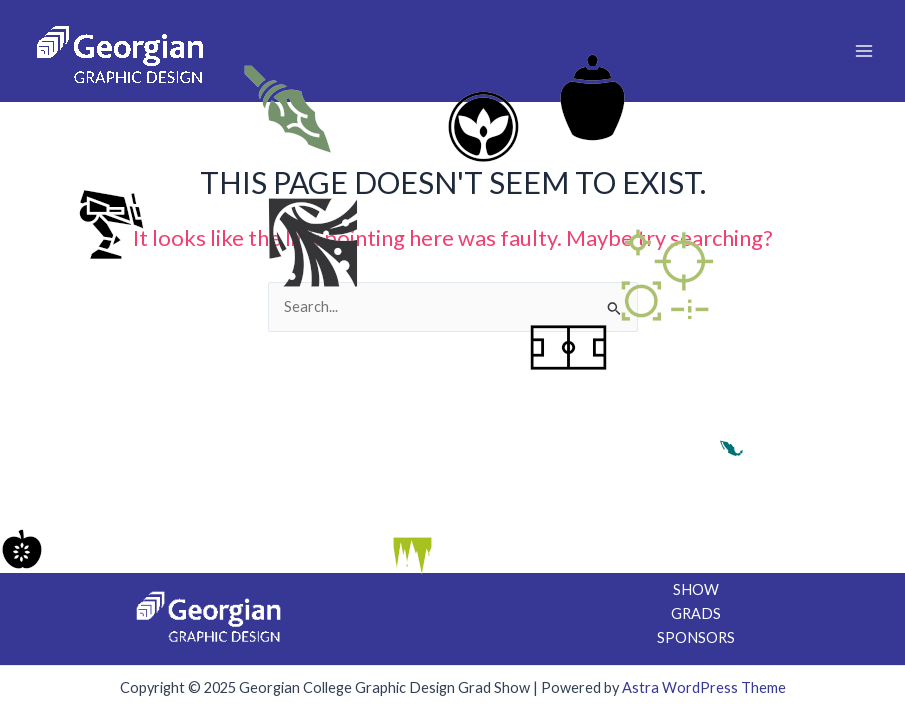 The width and height of the screenshot is (905, 720). I want to click on explore the map on foot, so click(111, 224).